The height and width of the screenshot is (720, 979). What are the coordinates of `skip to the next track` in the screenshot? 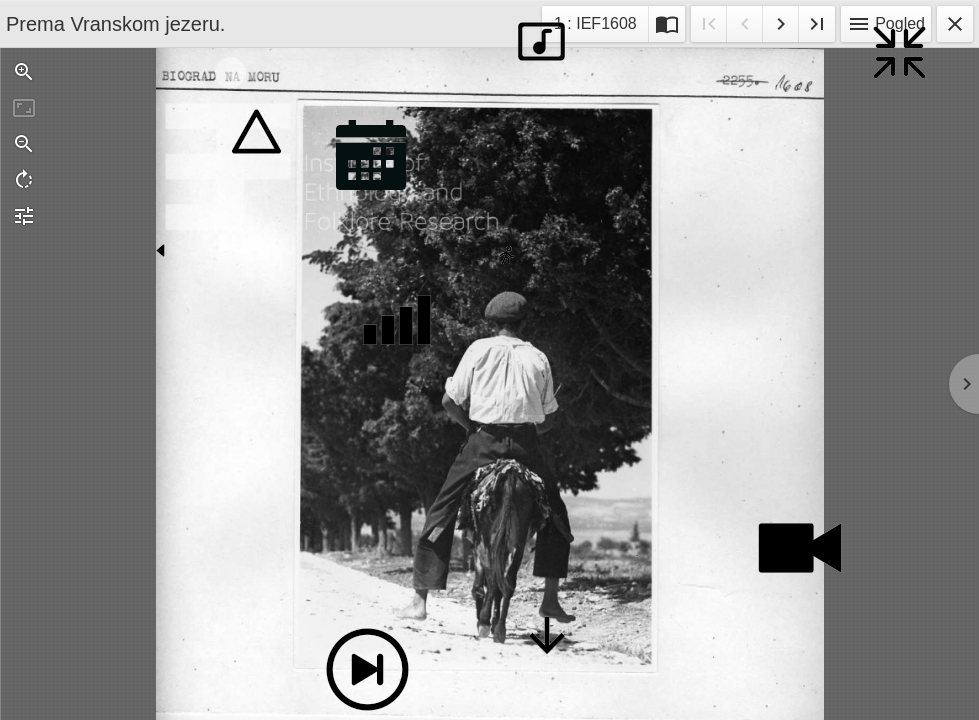 It's located at (367, 669).